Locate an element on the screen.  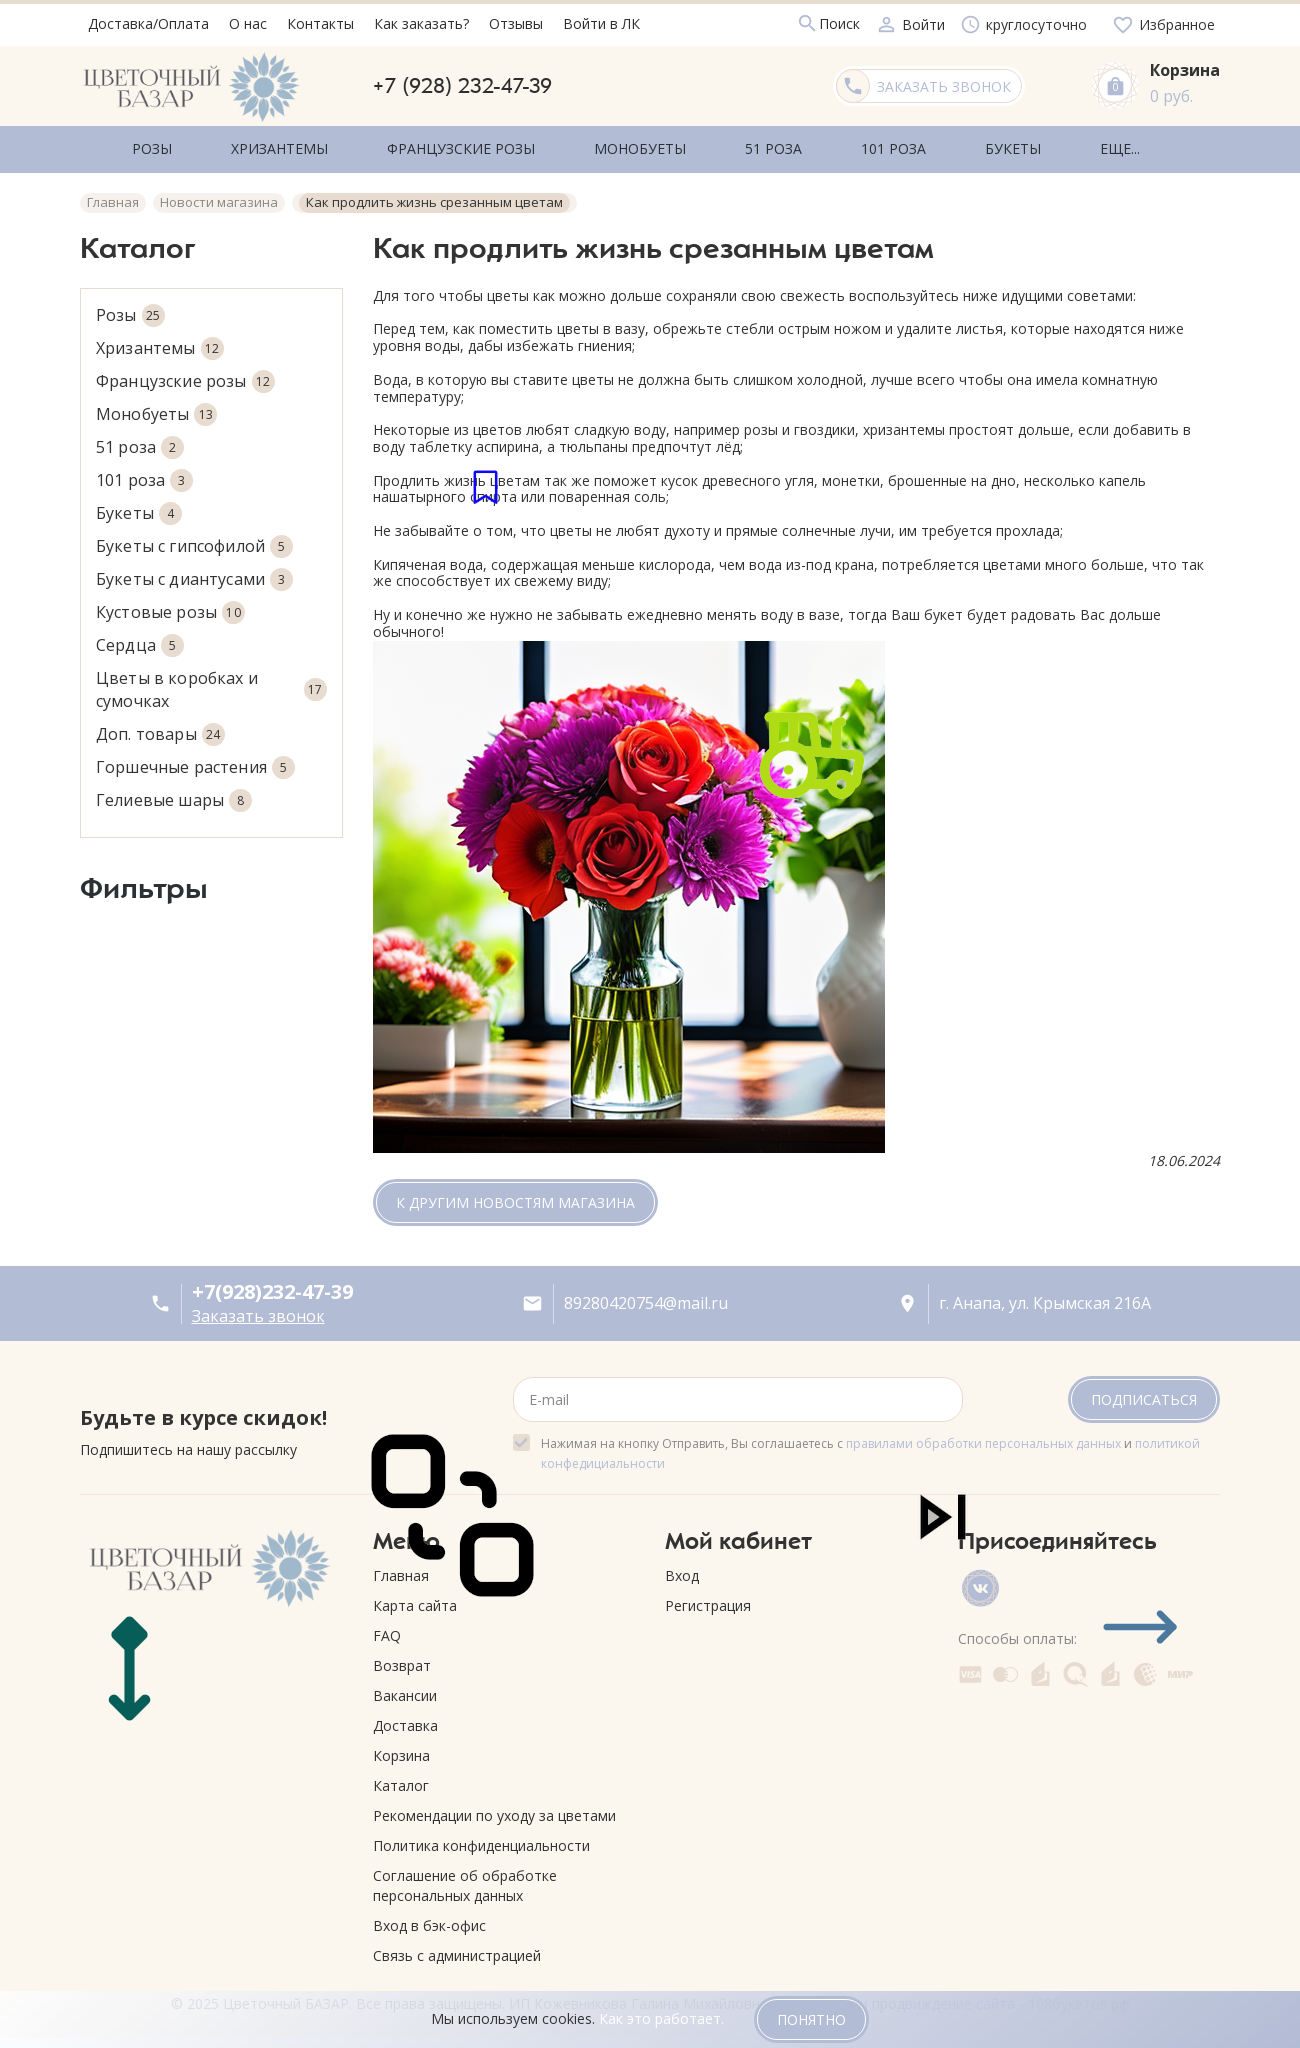
skip to the next track or video is located at coordinates (943, 1517).